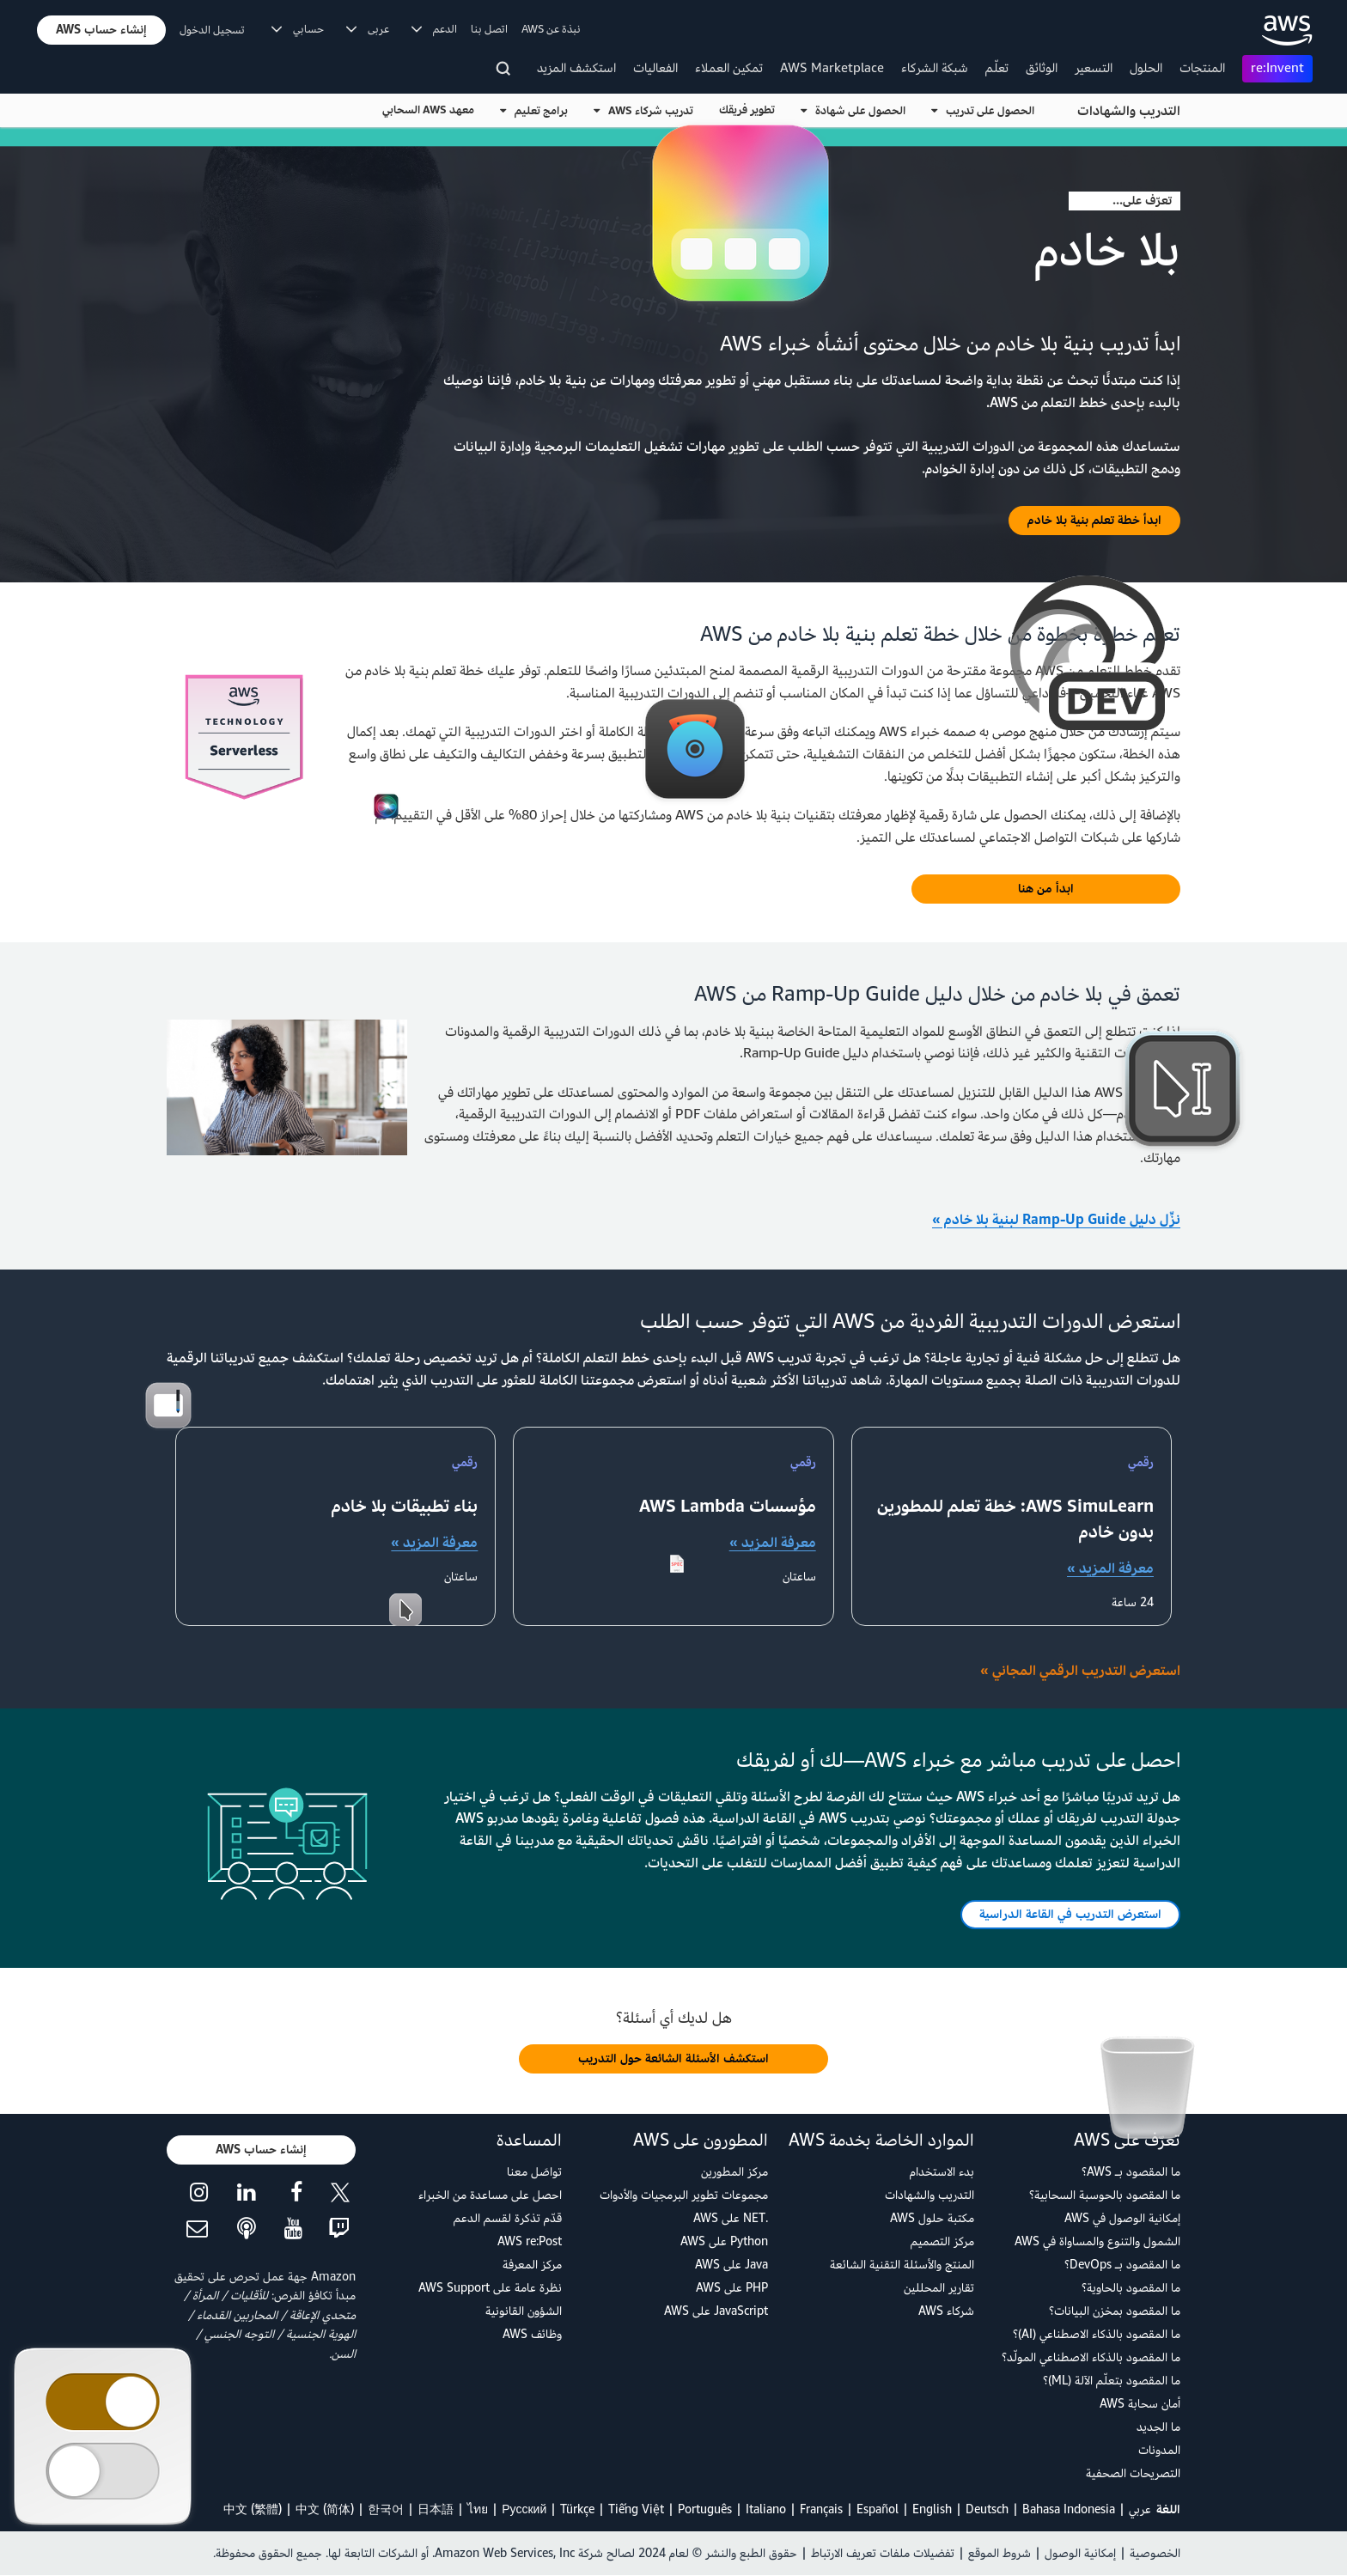  What do you see at coordinates (102, 2436) in the screenshot?
I see `open unity tweak tool settings` at bounding box center [102, 2436].